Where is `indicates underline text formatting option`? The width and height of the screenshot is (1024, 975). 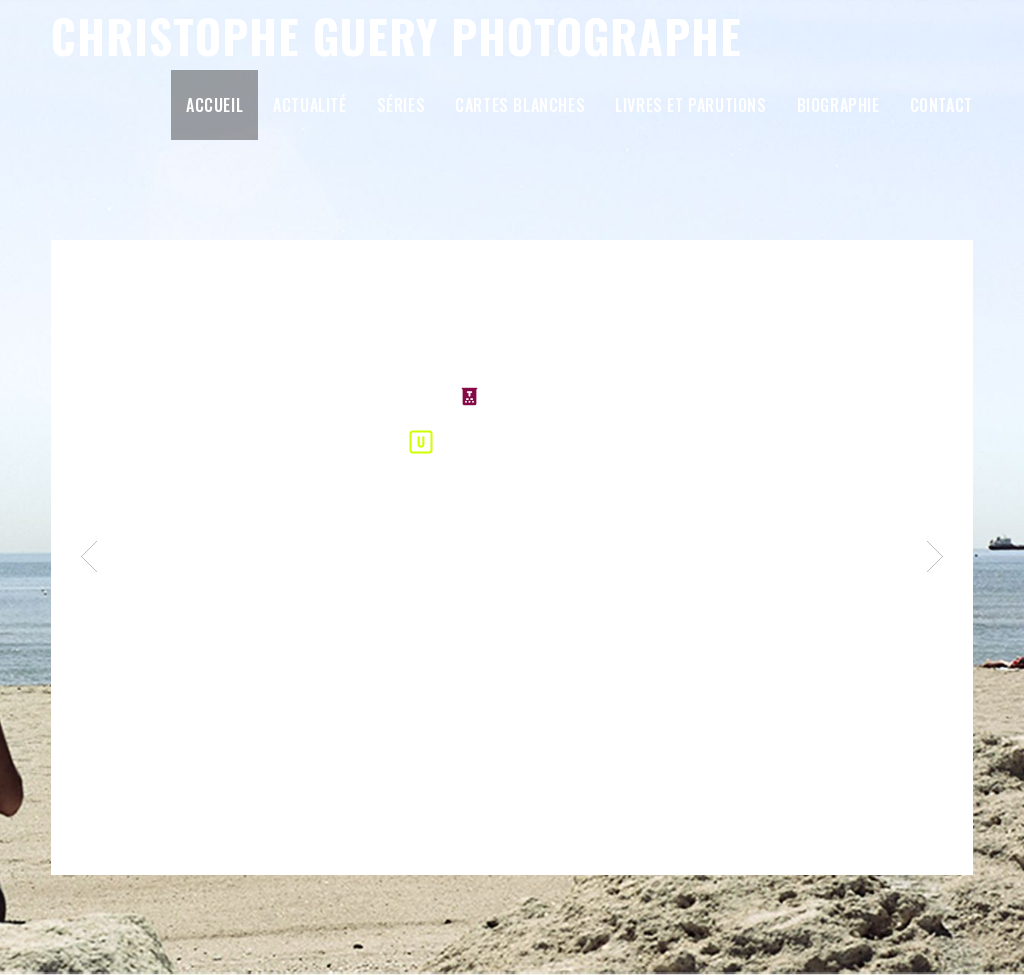 indicates underline text formatting option is located at coordinates (421, 442).